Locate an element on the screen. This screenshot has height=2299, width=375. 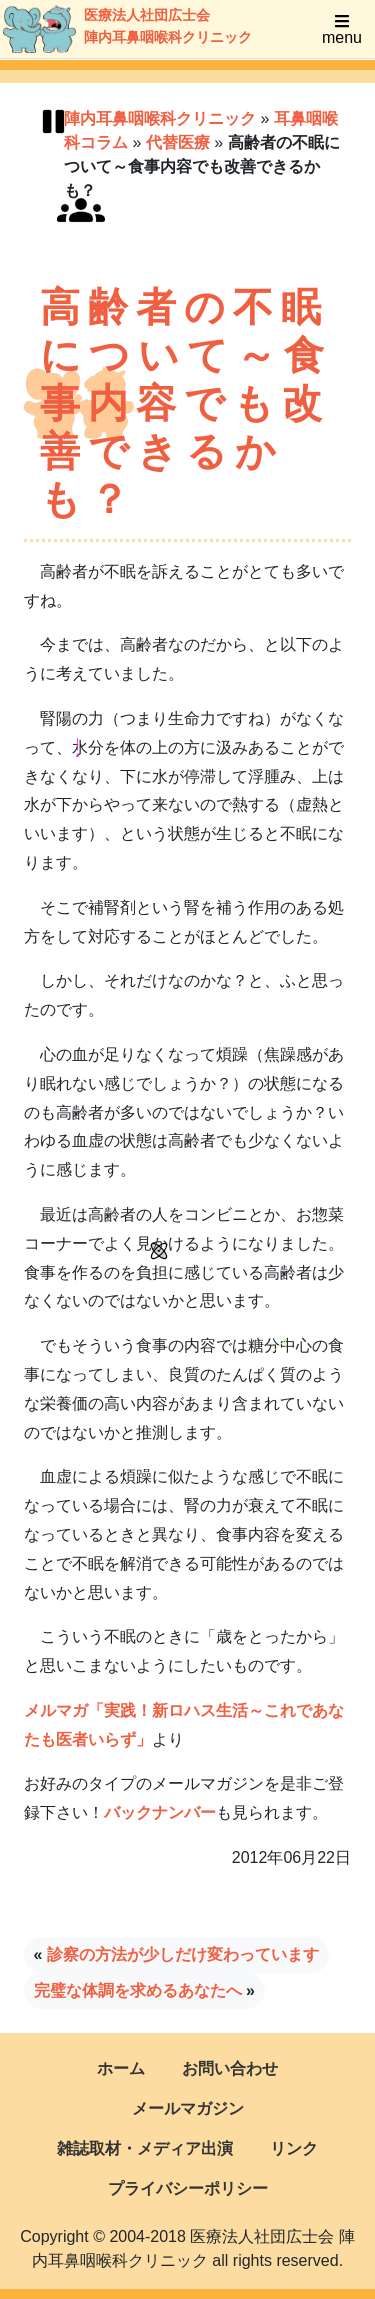
open link in new tab or window is located at coordinates (280, 1344).